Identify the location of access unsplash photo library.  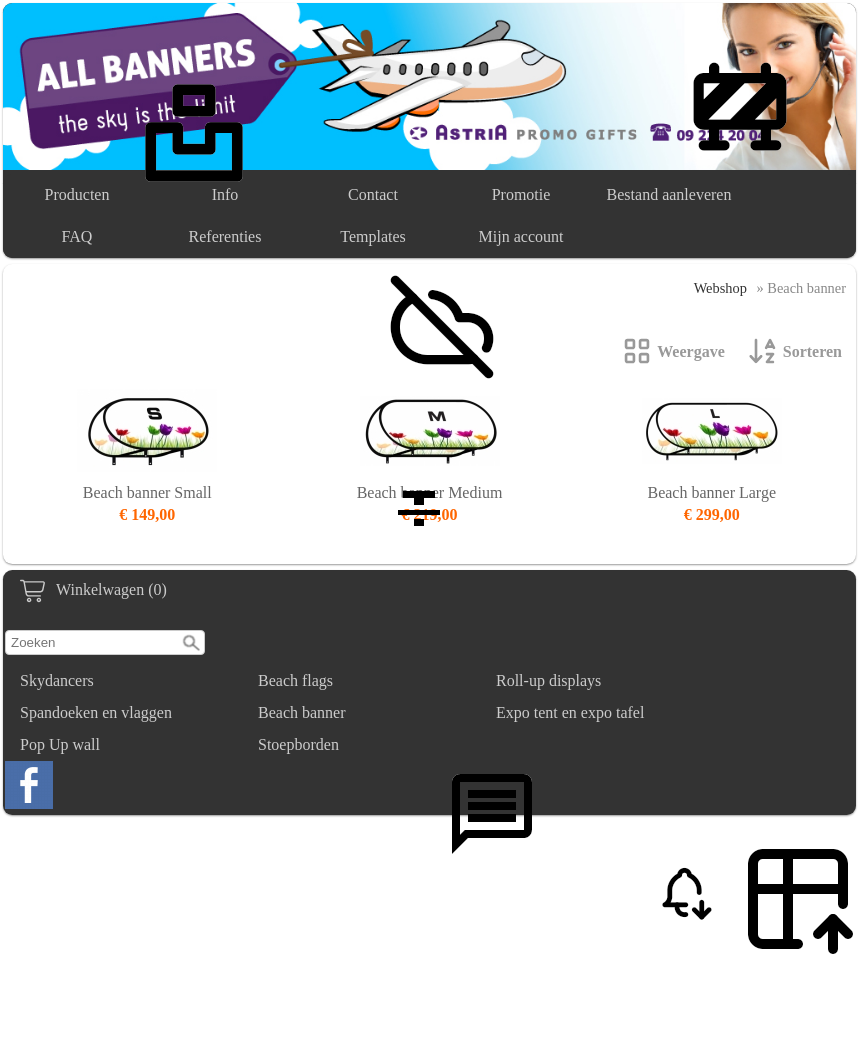
(194, 133).